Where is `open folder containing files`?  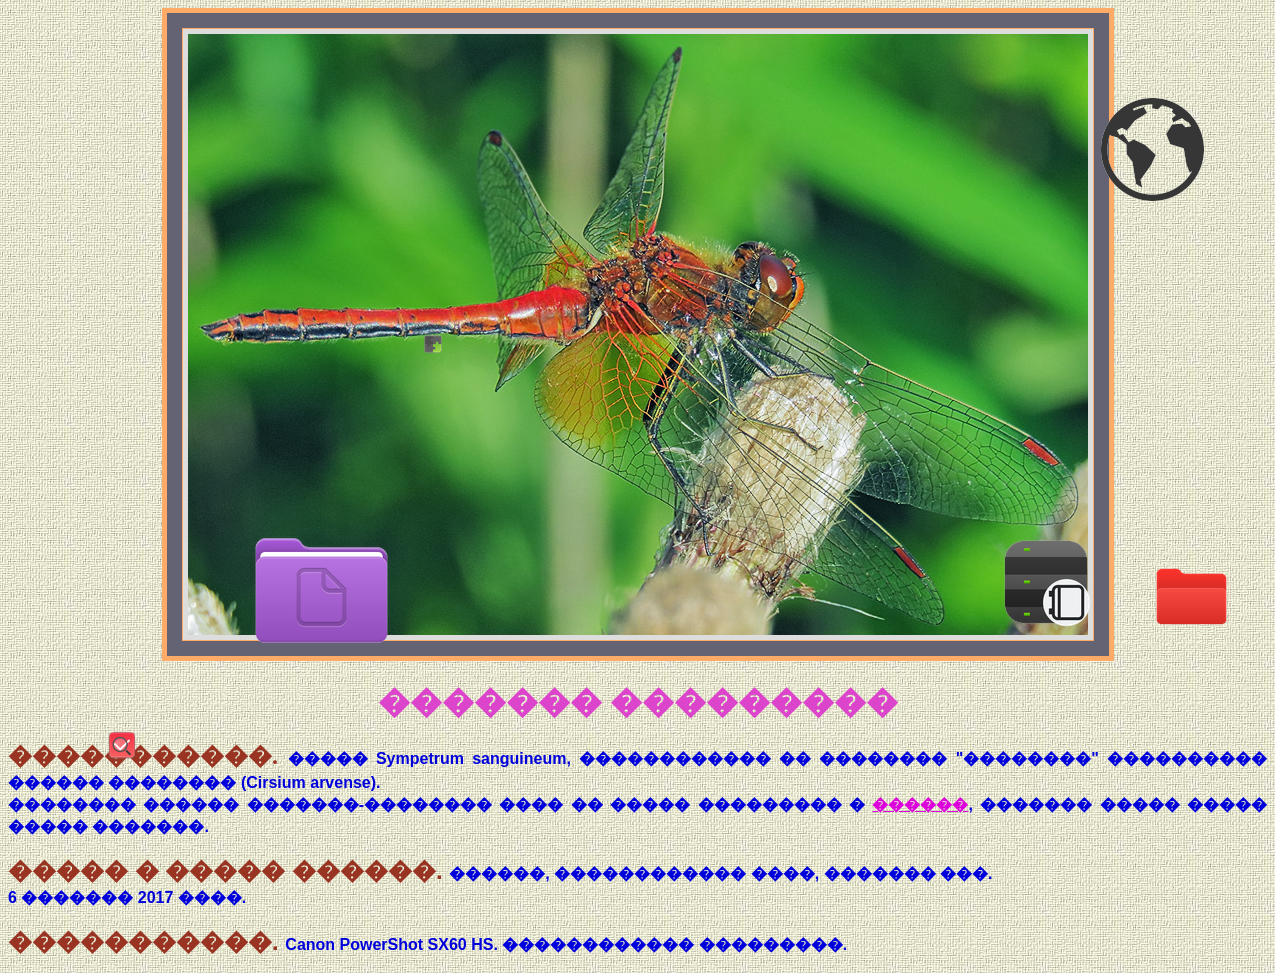 open folder containing files is located at coordinates (1191, 596).